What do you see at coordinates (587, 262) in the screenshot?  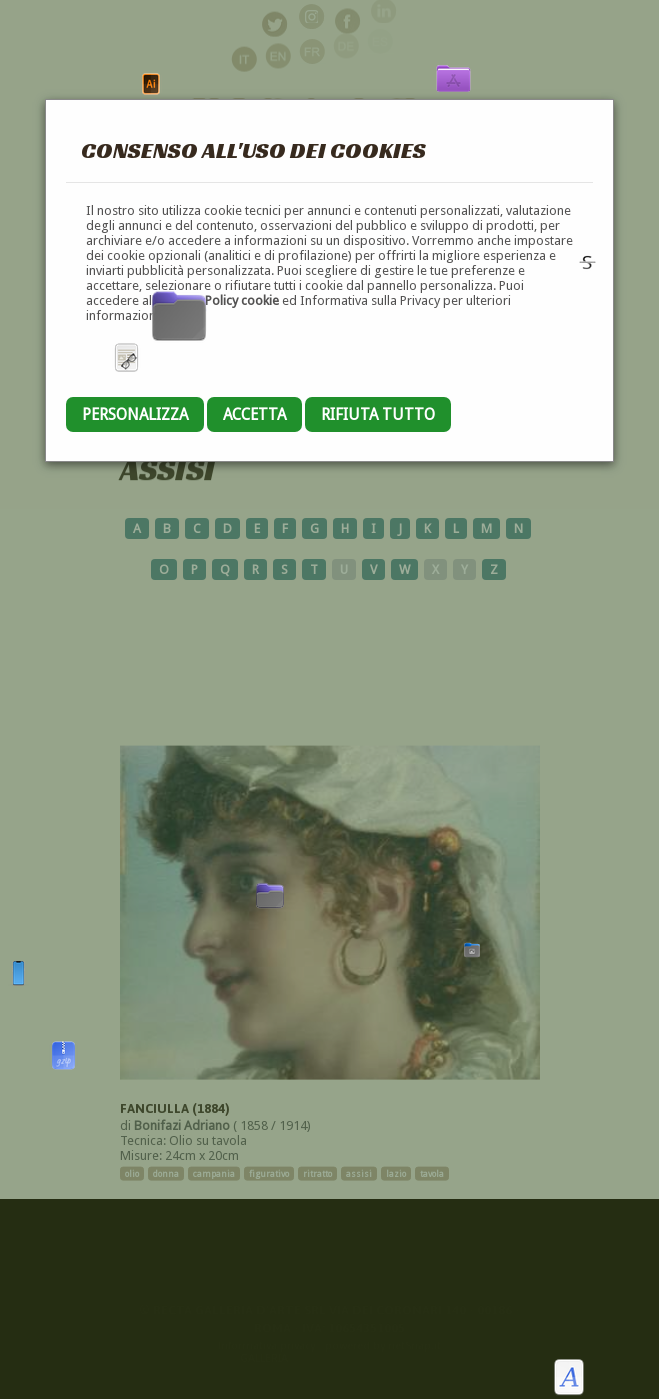 I see `apply strikethrough formatting to selected text` at bounding box center [587, 262].